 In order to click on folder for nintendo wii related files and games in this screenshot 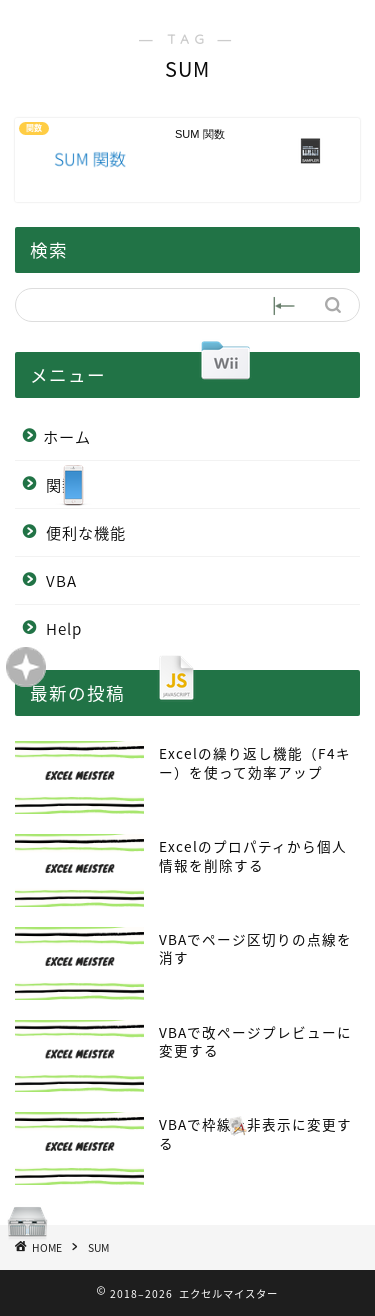, I will do `click(225, 361)`.